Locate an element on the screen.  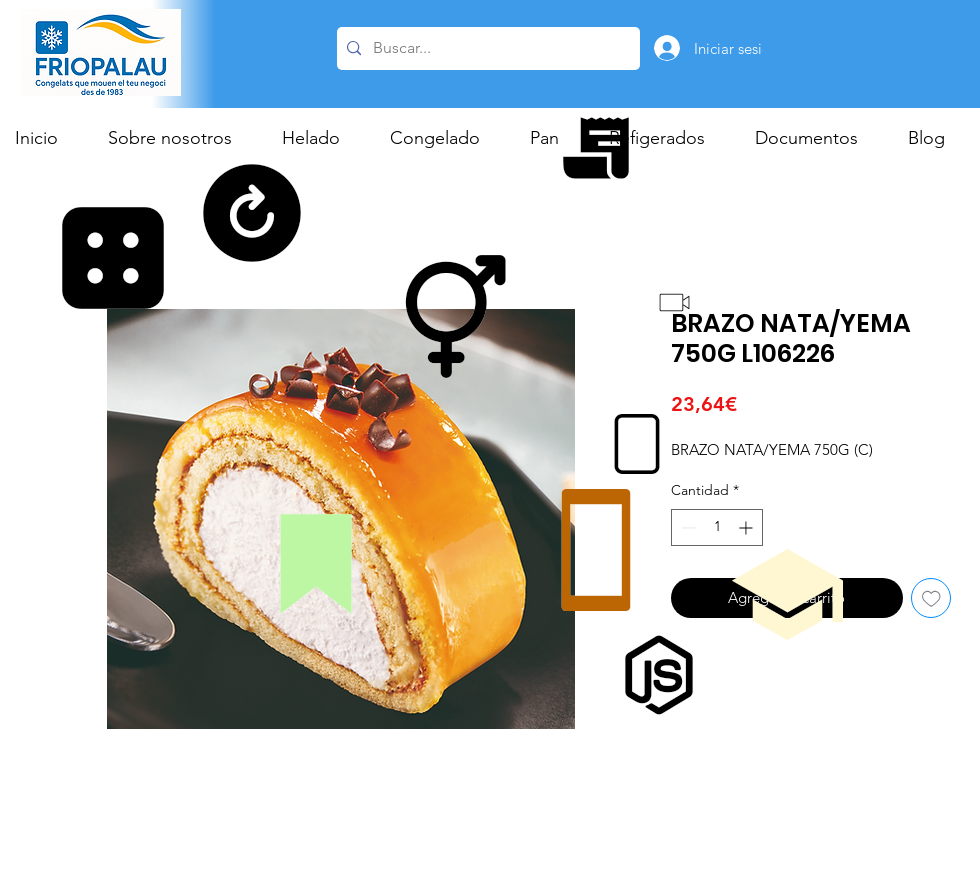
save this item for later is located at coordinates (316, 564).